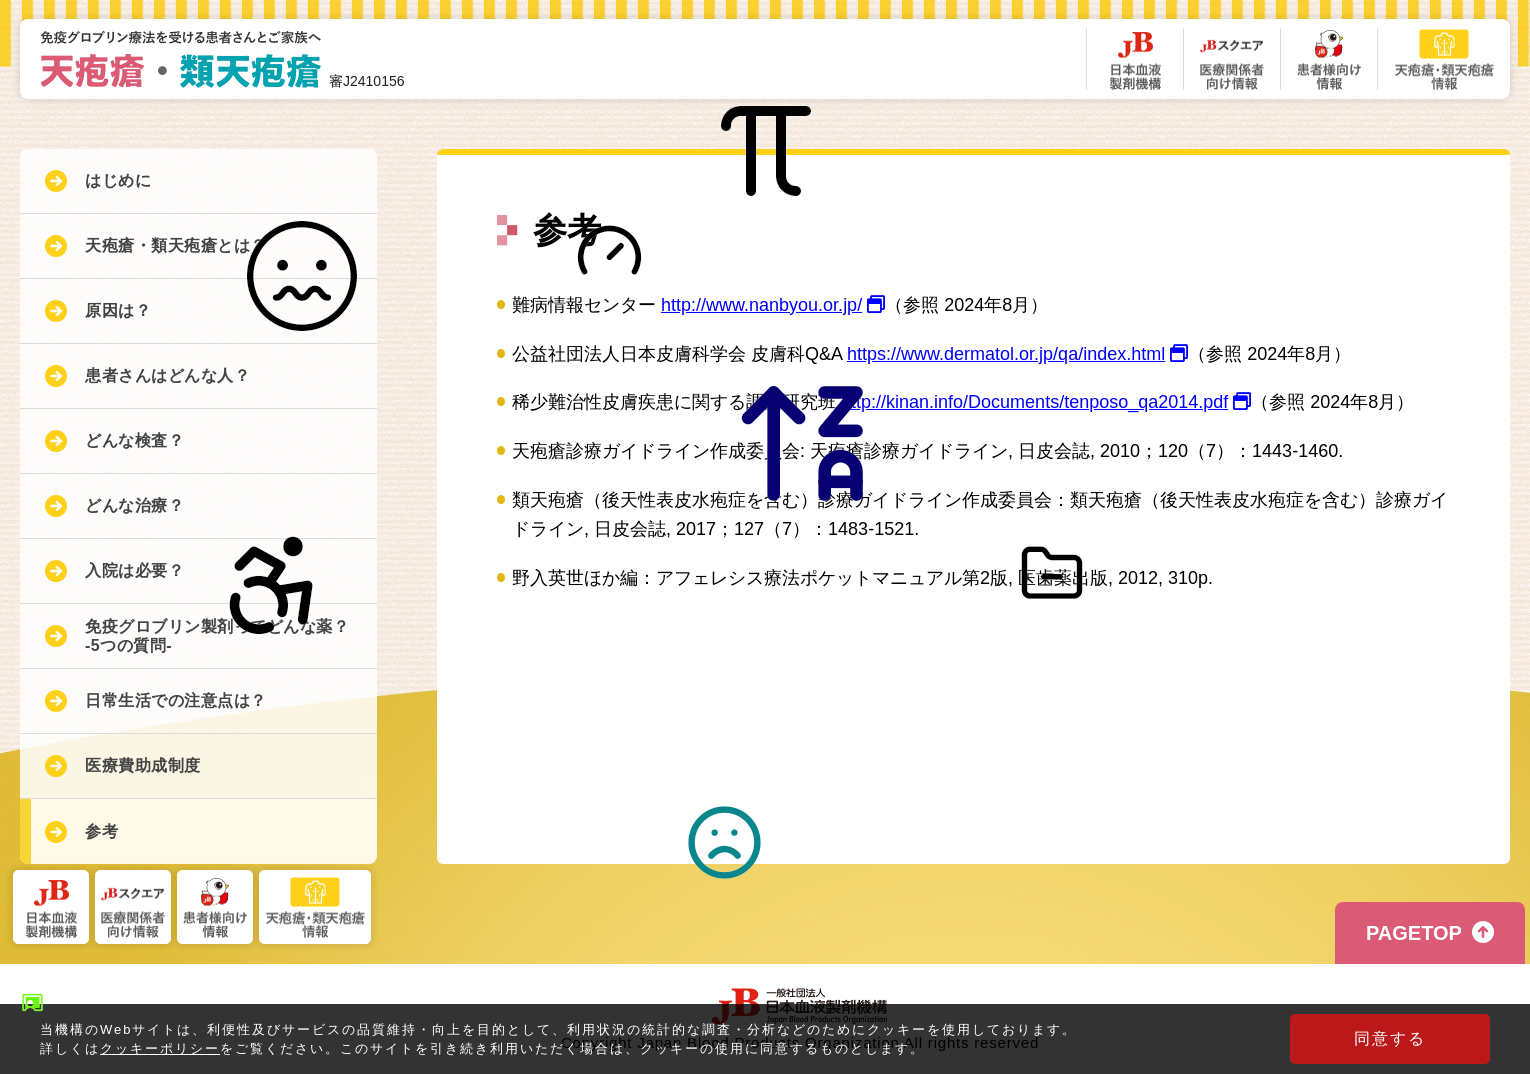 The height and width of the screenshot is (1074, 1530). Describe the element at coordinates (609, 251) in the screenshot. I see `view performance metrics or speed` at that location.